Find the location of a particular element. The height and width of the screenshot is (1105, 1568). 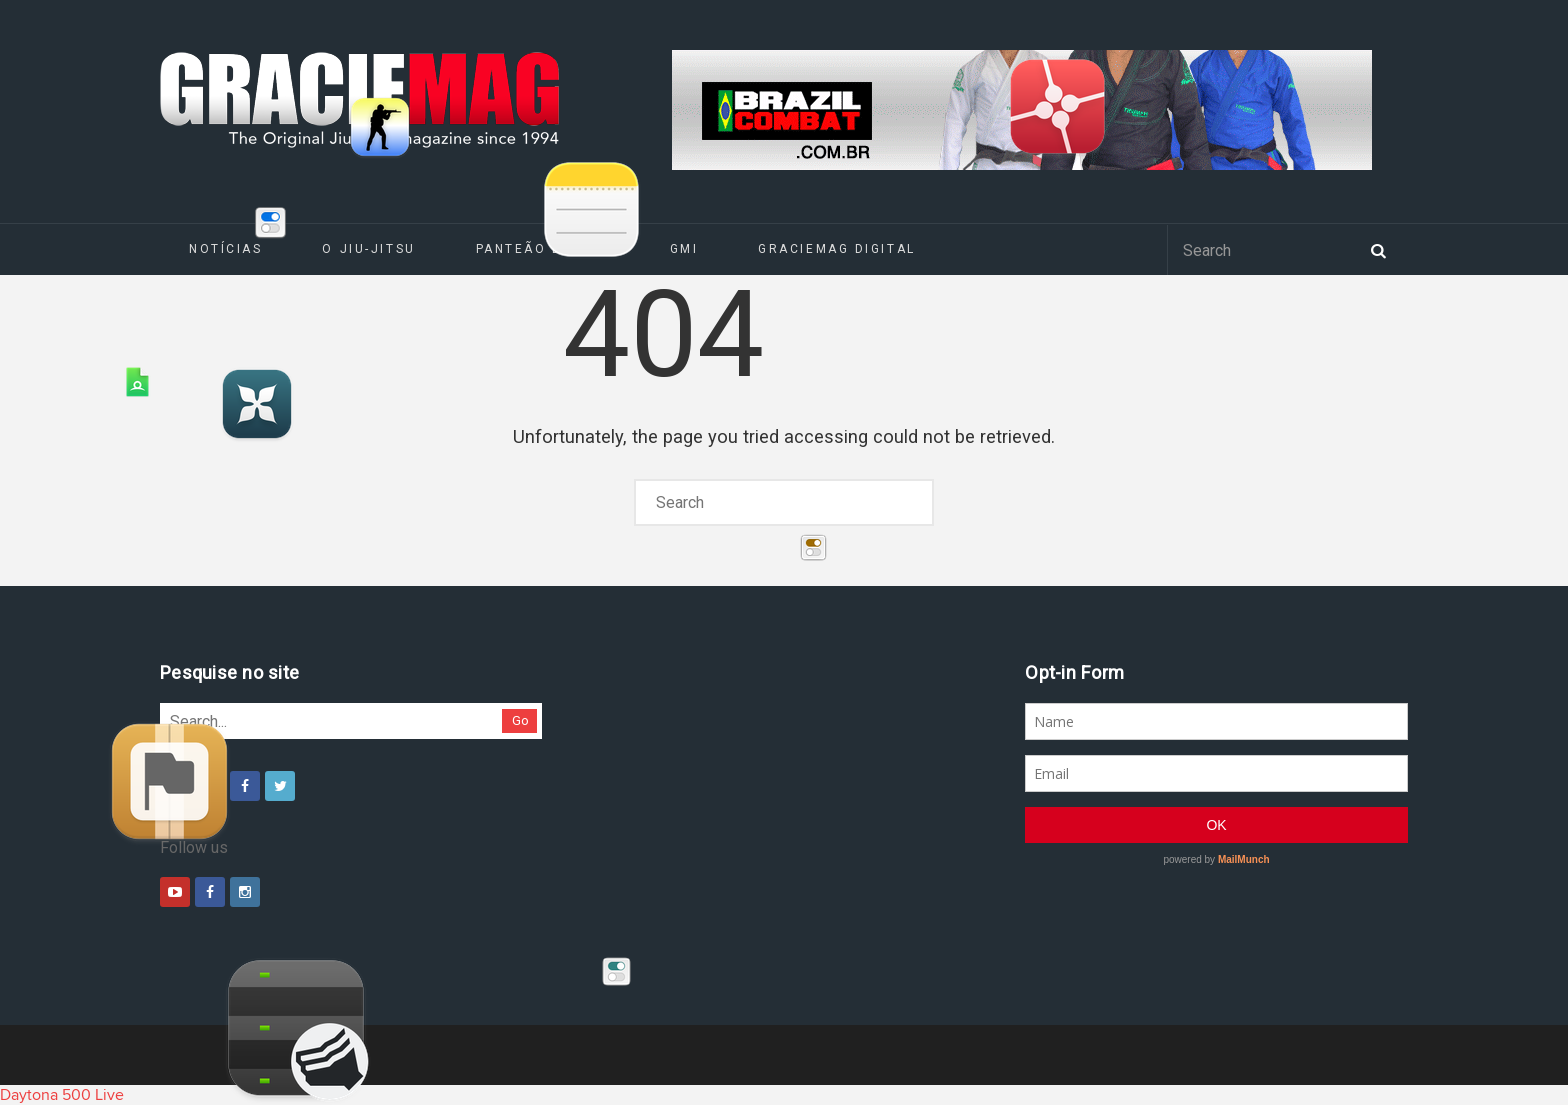

open rygel media server application is located at coordinates (1057, 106).